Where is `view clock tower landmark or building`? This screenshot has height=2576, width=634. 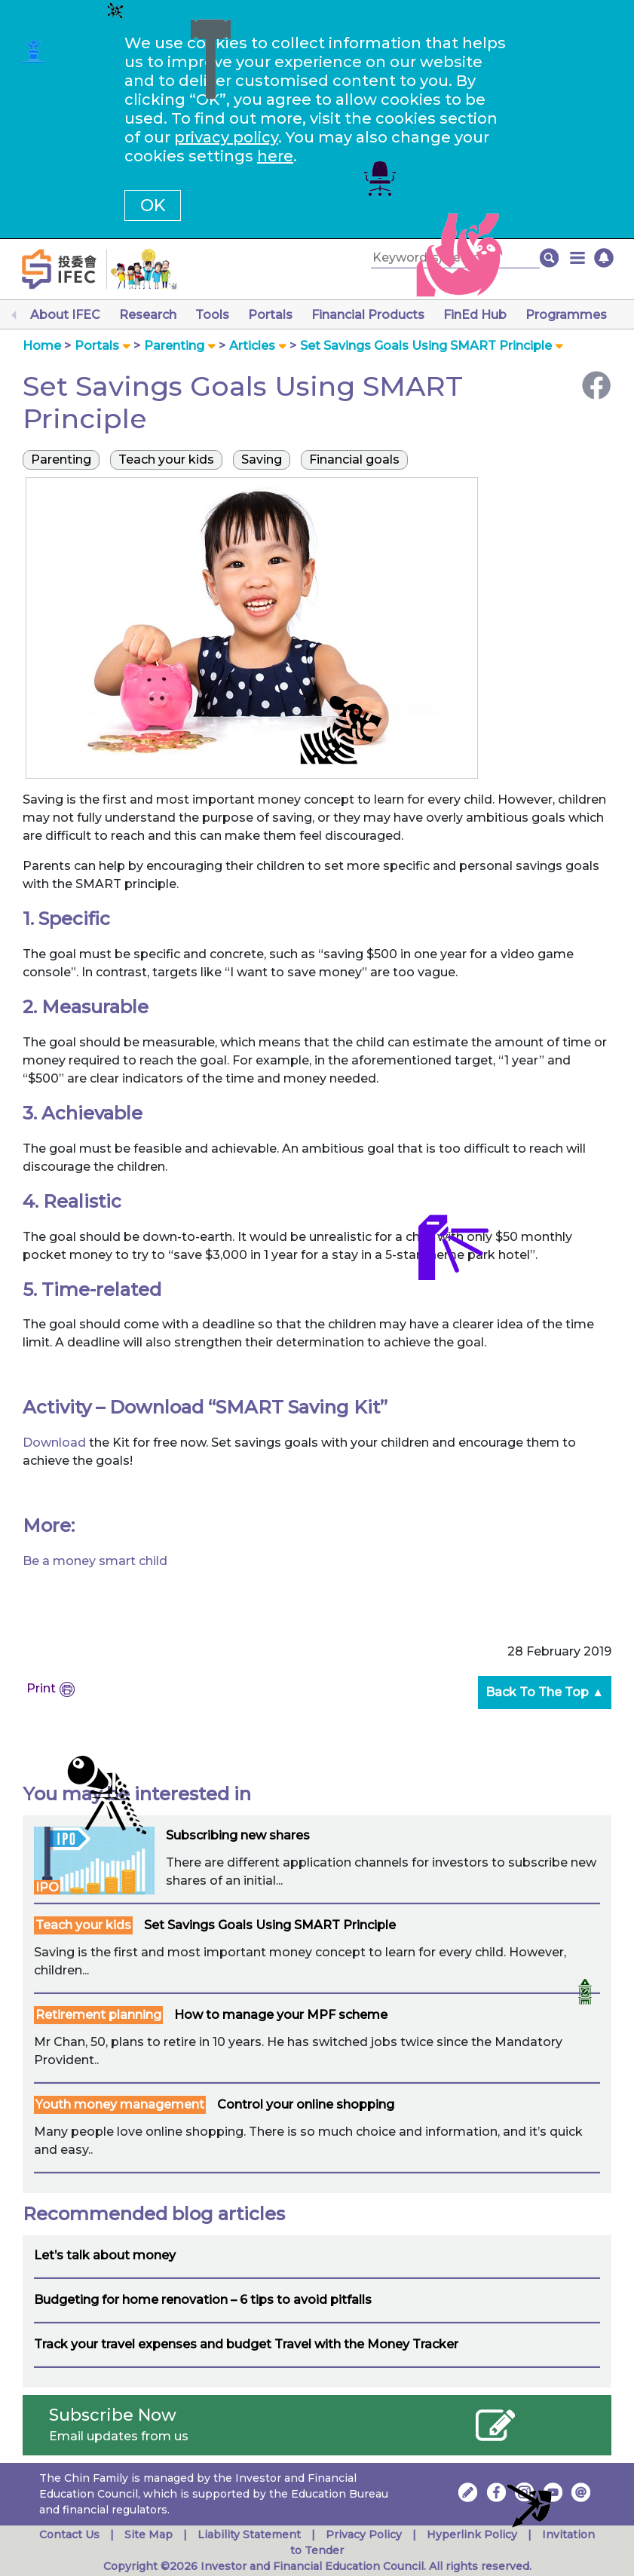 view clock tower landmark or building is located at coordinates (585, 1992).